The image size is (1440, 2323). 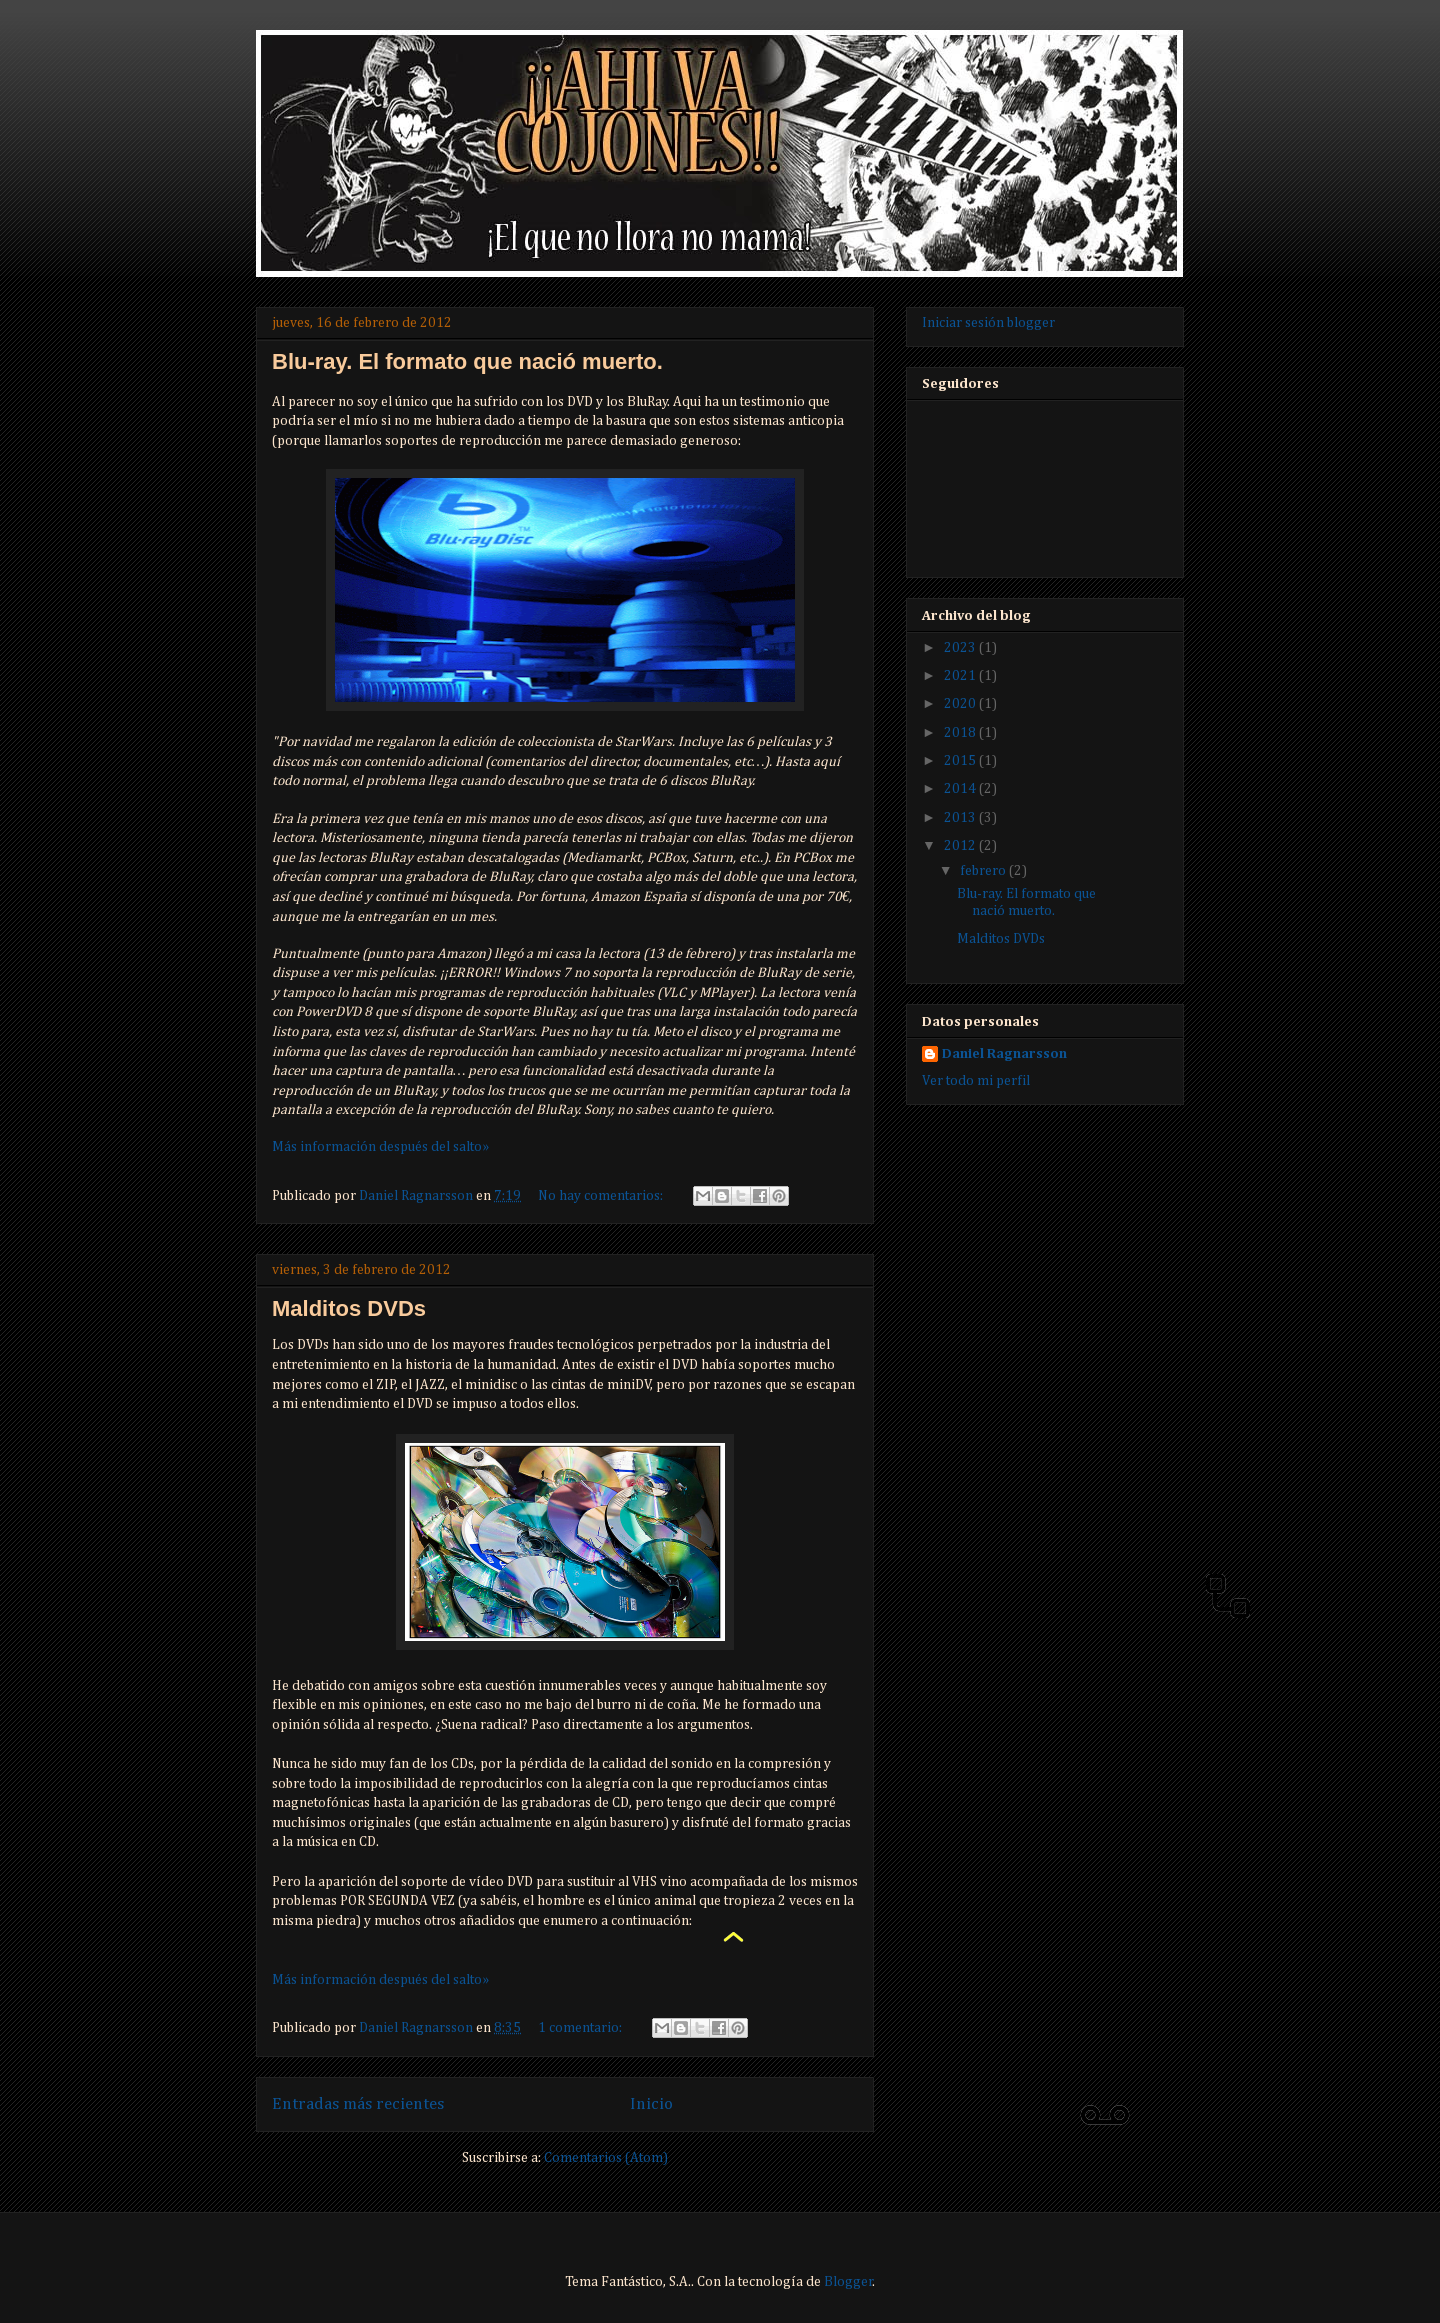 What do you see at coordinates (1105, 2115) in the screenshot?
I see `indicates voicemail is available` at bounding box center [1105, 2115].